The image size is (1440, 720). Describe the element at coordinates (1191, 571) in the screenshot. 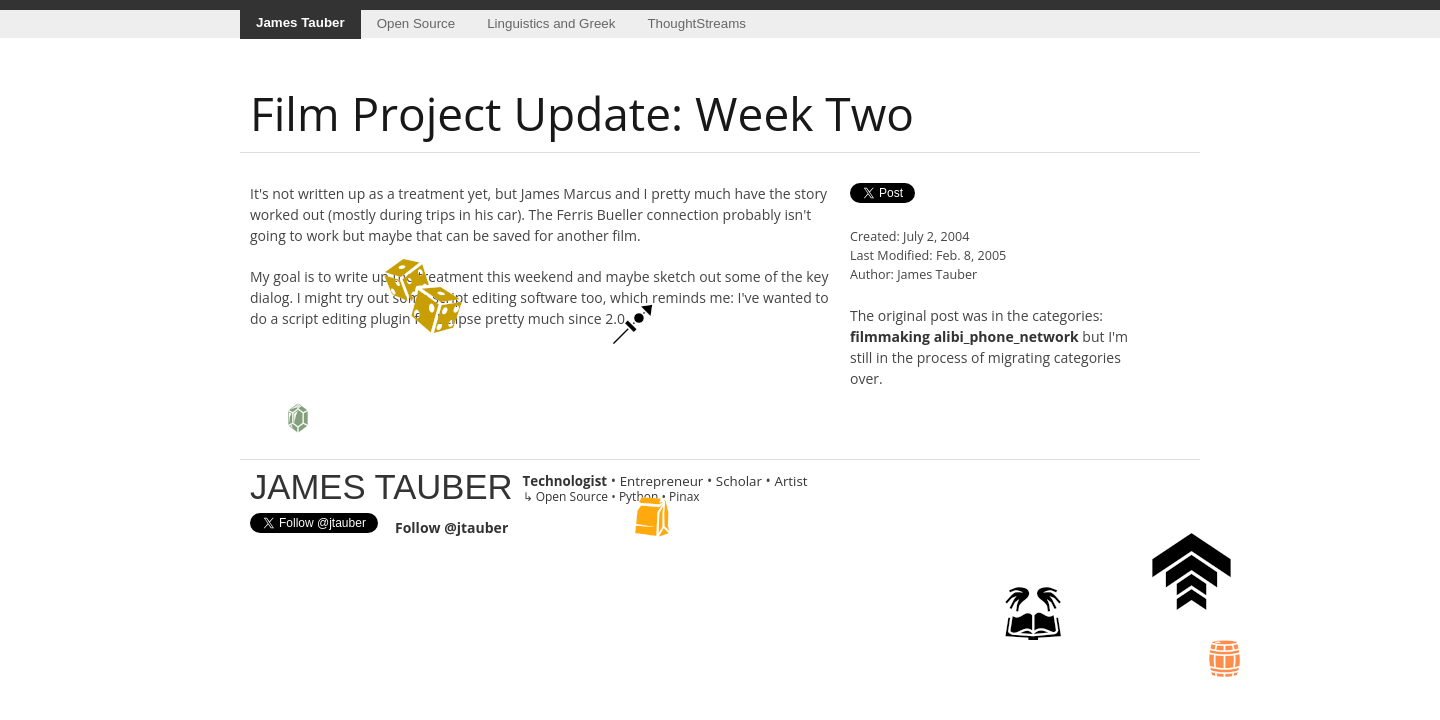

I see `upgrade your character or item` at that location.